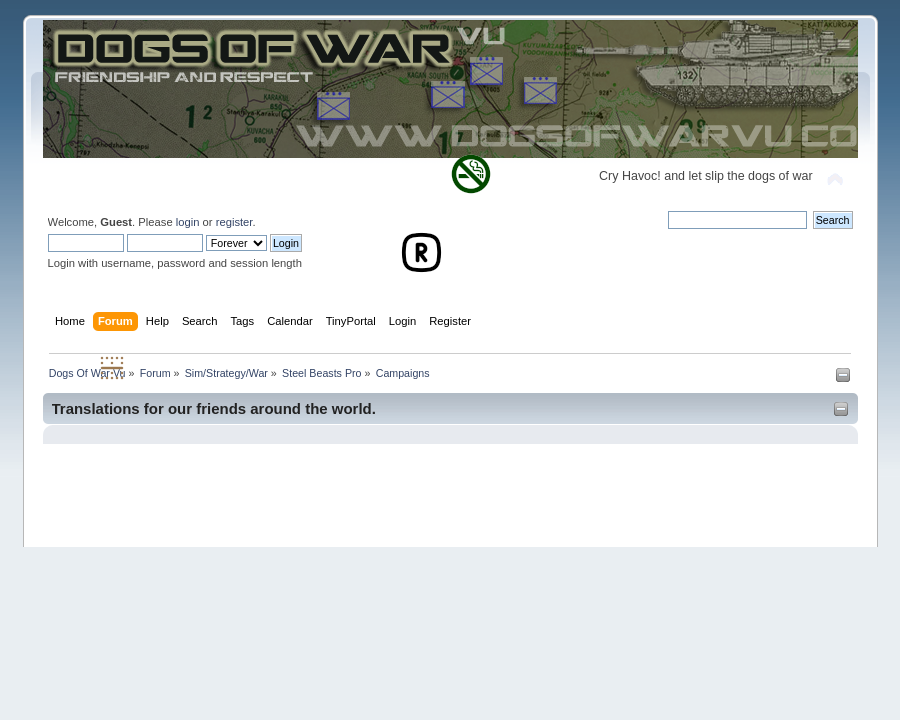 Image resolution: width=900 pixels, height=720 pixels. What do you see at coordinates (471, 174) in the screenshot?
I see `indicates a no smoking zone or policy` at bounding box center [471, 174].